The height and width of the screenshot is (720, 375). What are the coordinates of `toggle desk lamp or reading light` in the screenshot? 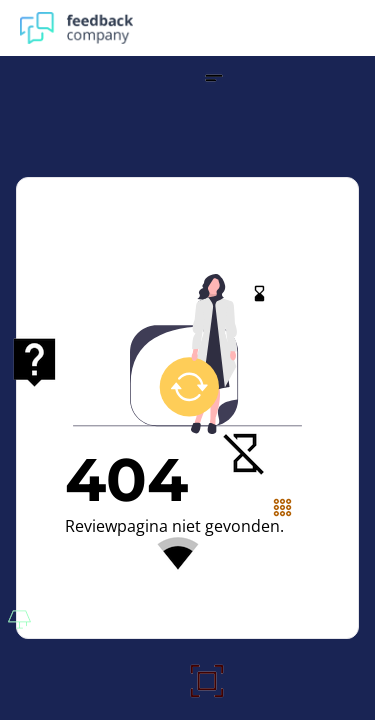 It's located at (19, 619).